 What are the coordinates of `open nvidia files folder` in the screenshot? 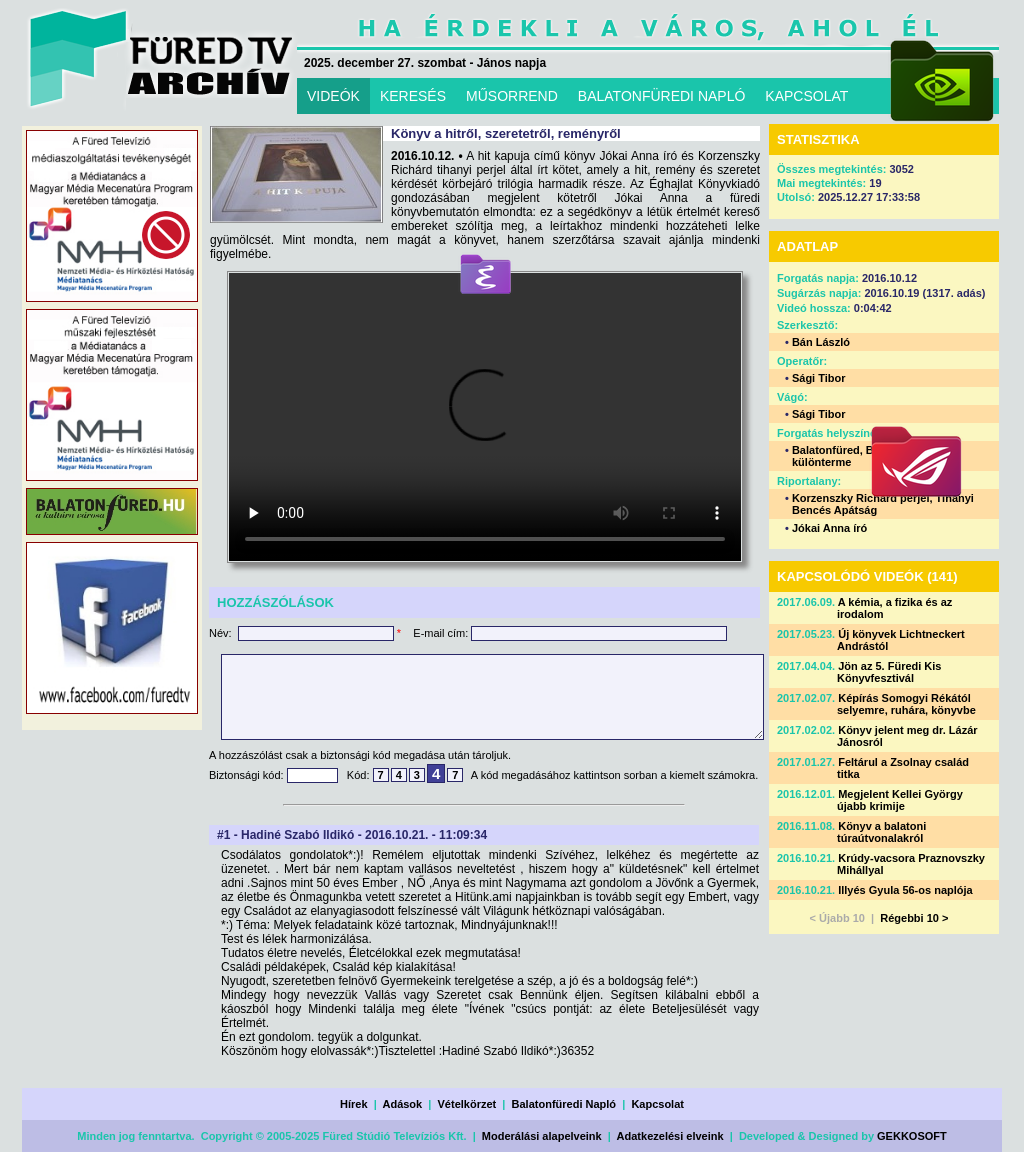 It's located at (941, 83).